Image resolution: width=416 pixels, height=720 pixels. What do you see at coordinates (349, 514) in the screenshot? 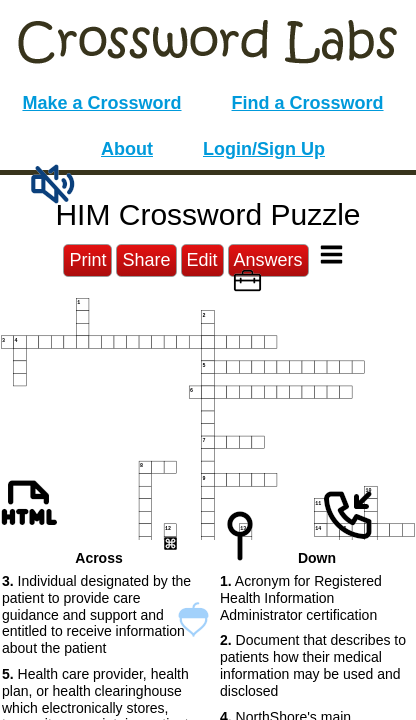
I see `incoming call notification` at bounding box center [349, 514].